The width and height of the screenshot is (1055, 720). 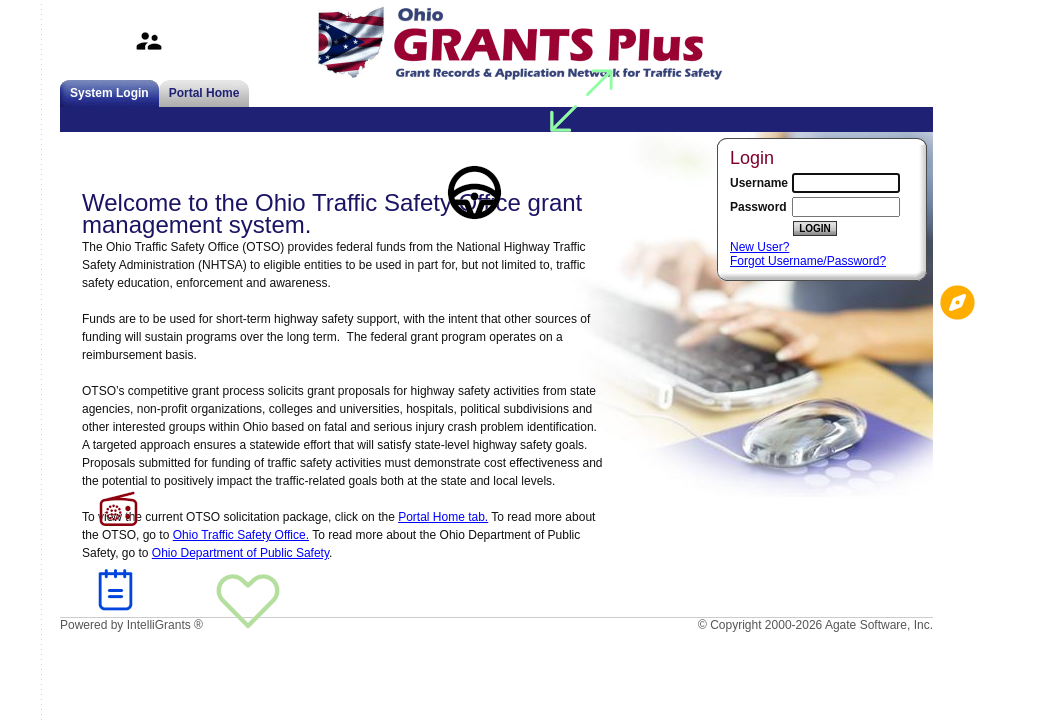 I want to click on access driving or navigation mode, so click(x=474, y=192).